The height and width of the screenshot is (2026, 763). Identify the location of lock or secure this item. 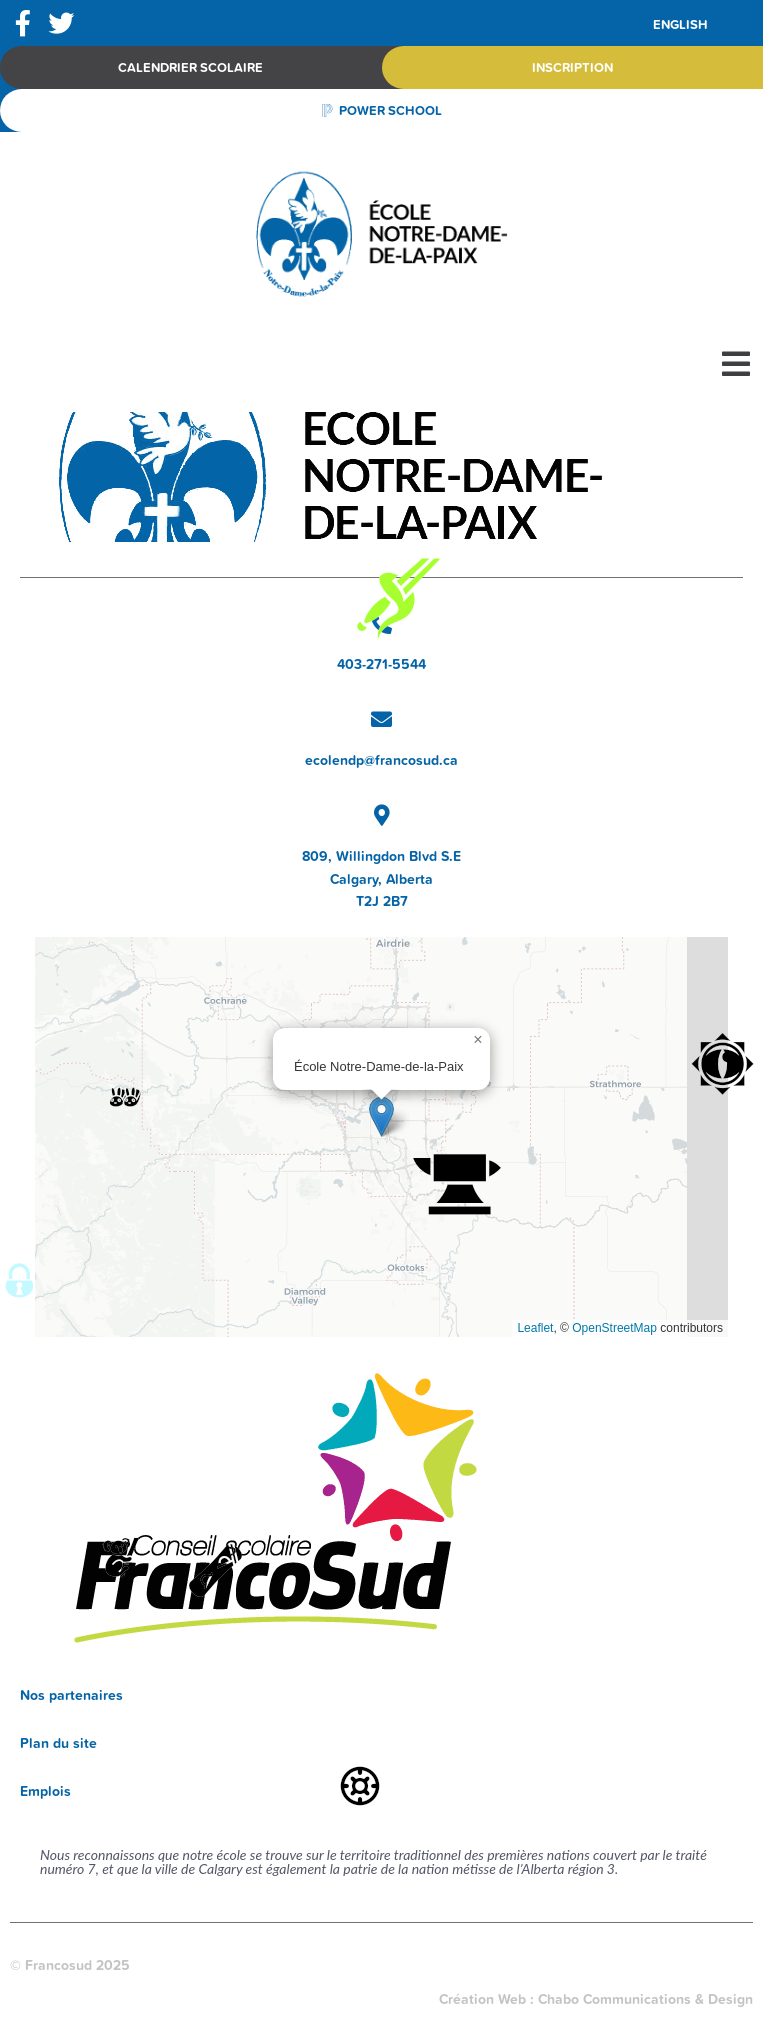
(19, 1280).